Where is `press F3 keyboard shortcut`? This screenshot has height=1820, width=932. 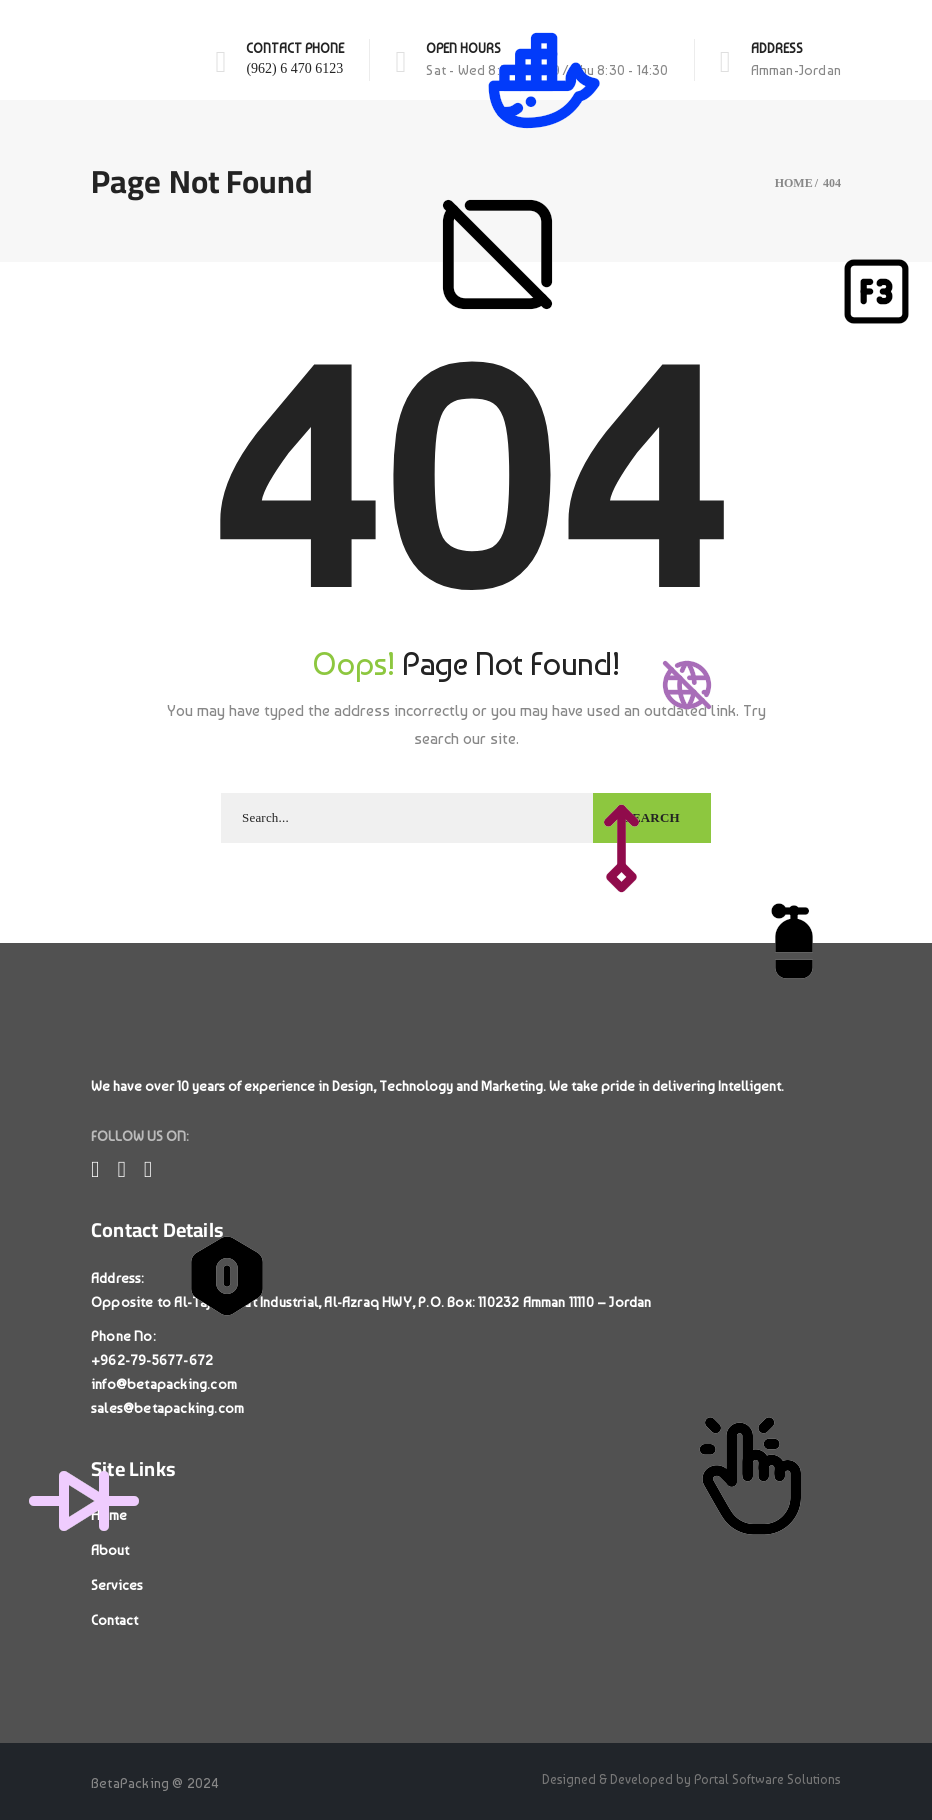
press F3 keyboard shortcut is located at coordinates (876, 291).